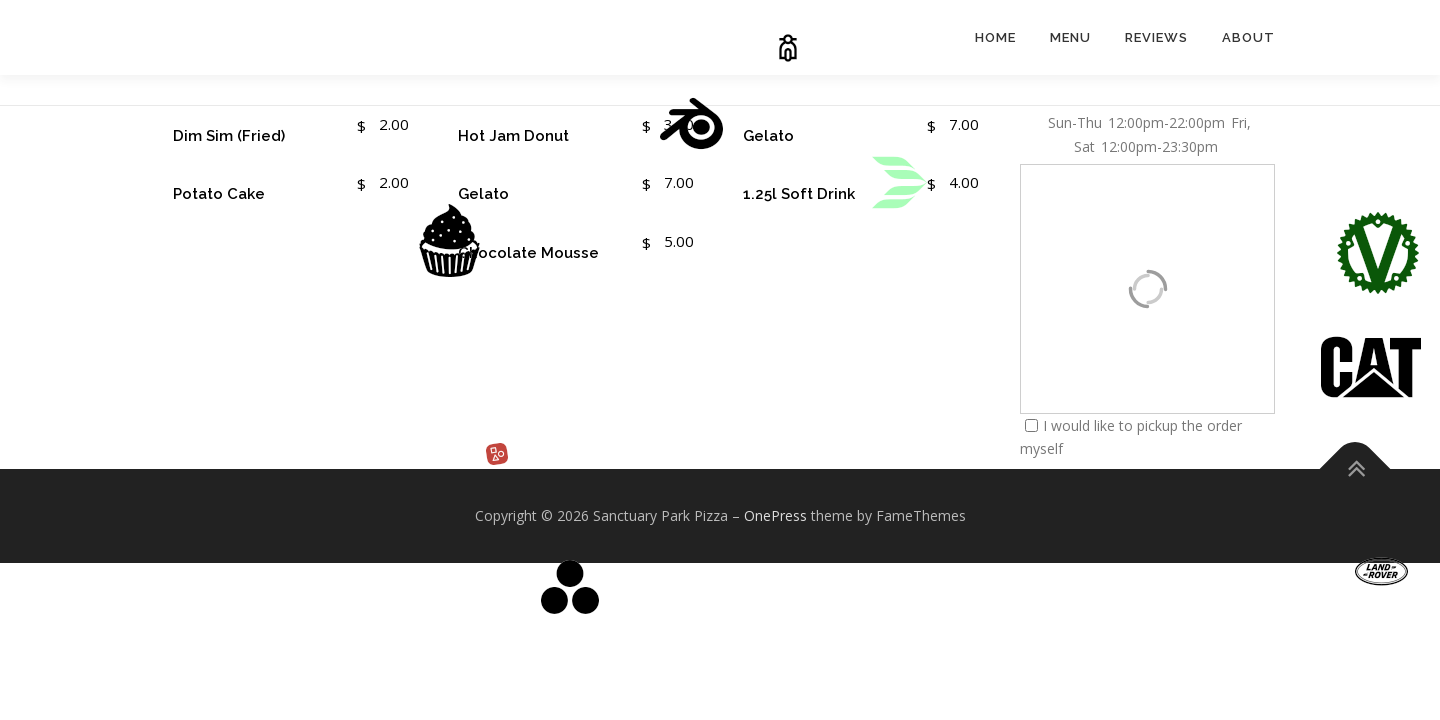 The height and width of the screenshot is (720, 1440). What do you see at coordinates (691, 123) in the screenshot?
I see `open blender 3d modeling software` at bounding box center [691, 123].